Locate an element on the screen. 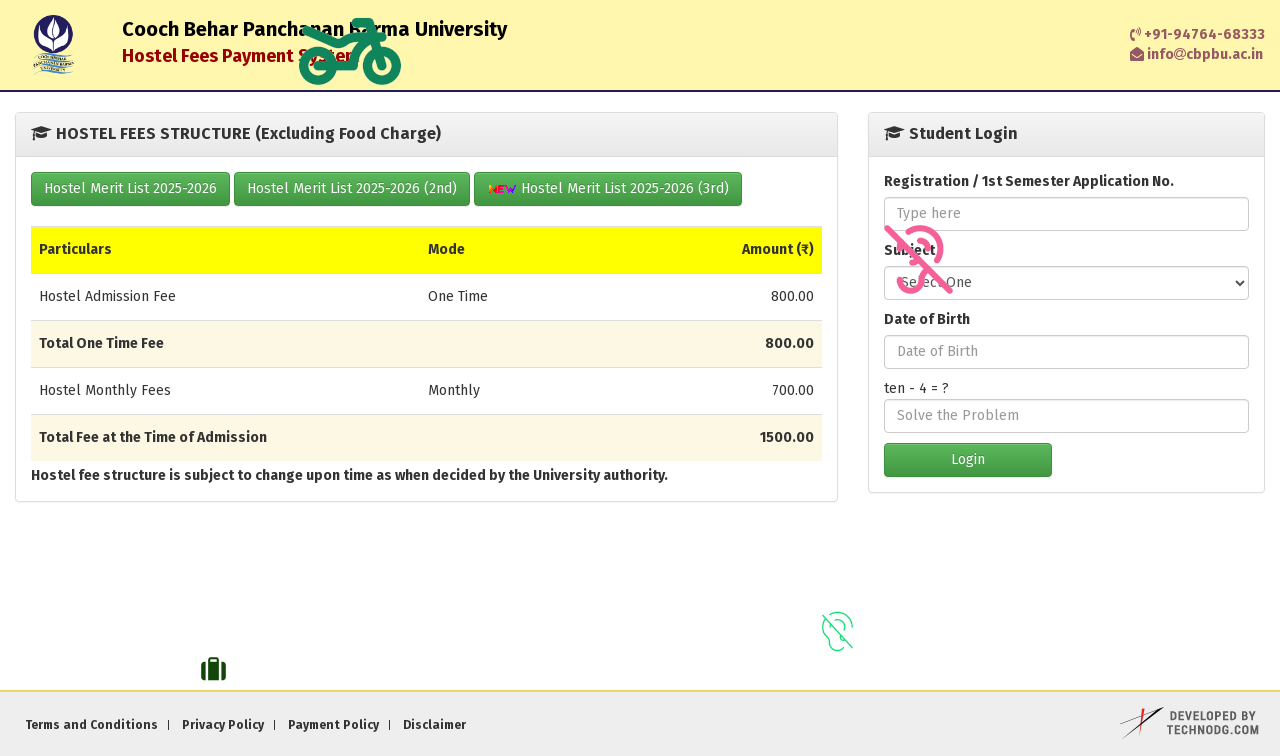 Image resolution: width=1280 pixels, height=756 pixels. mute audio or disable sound is located at coordinates (918, 259).